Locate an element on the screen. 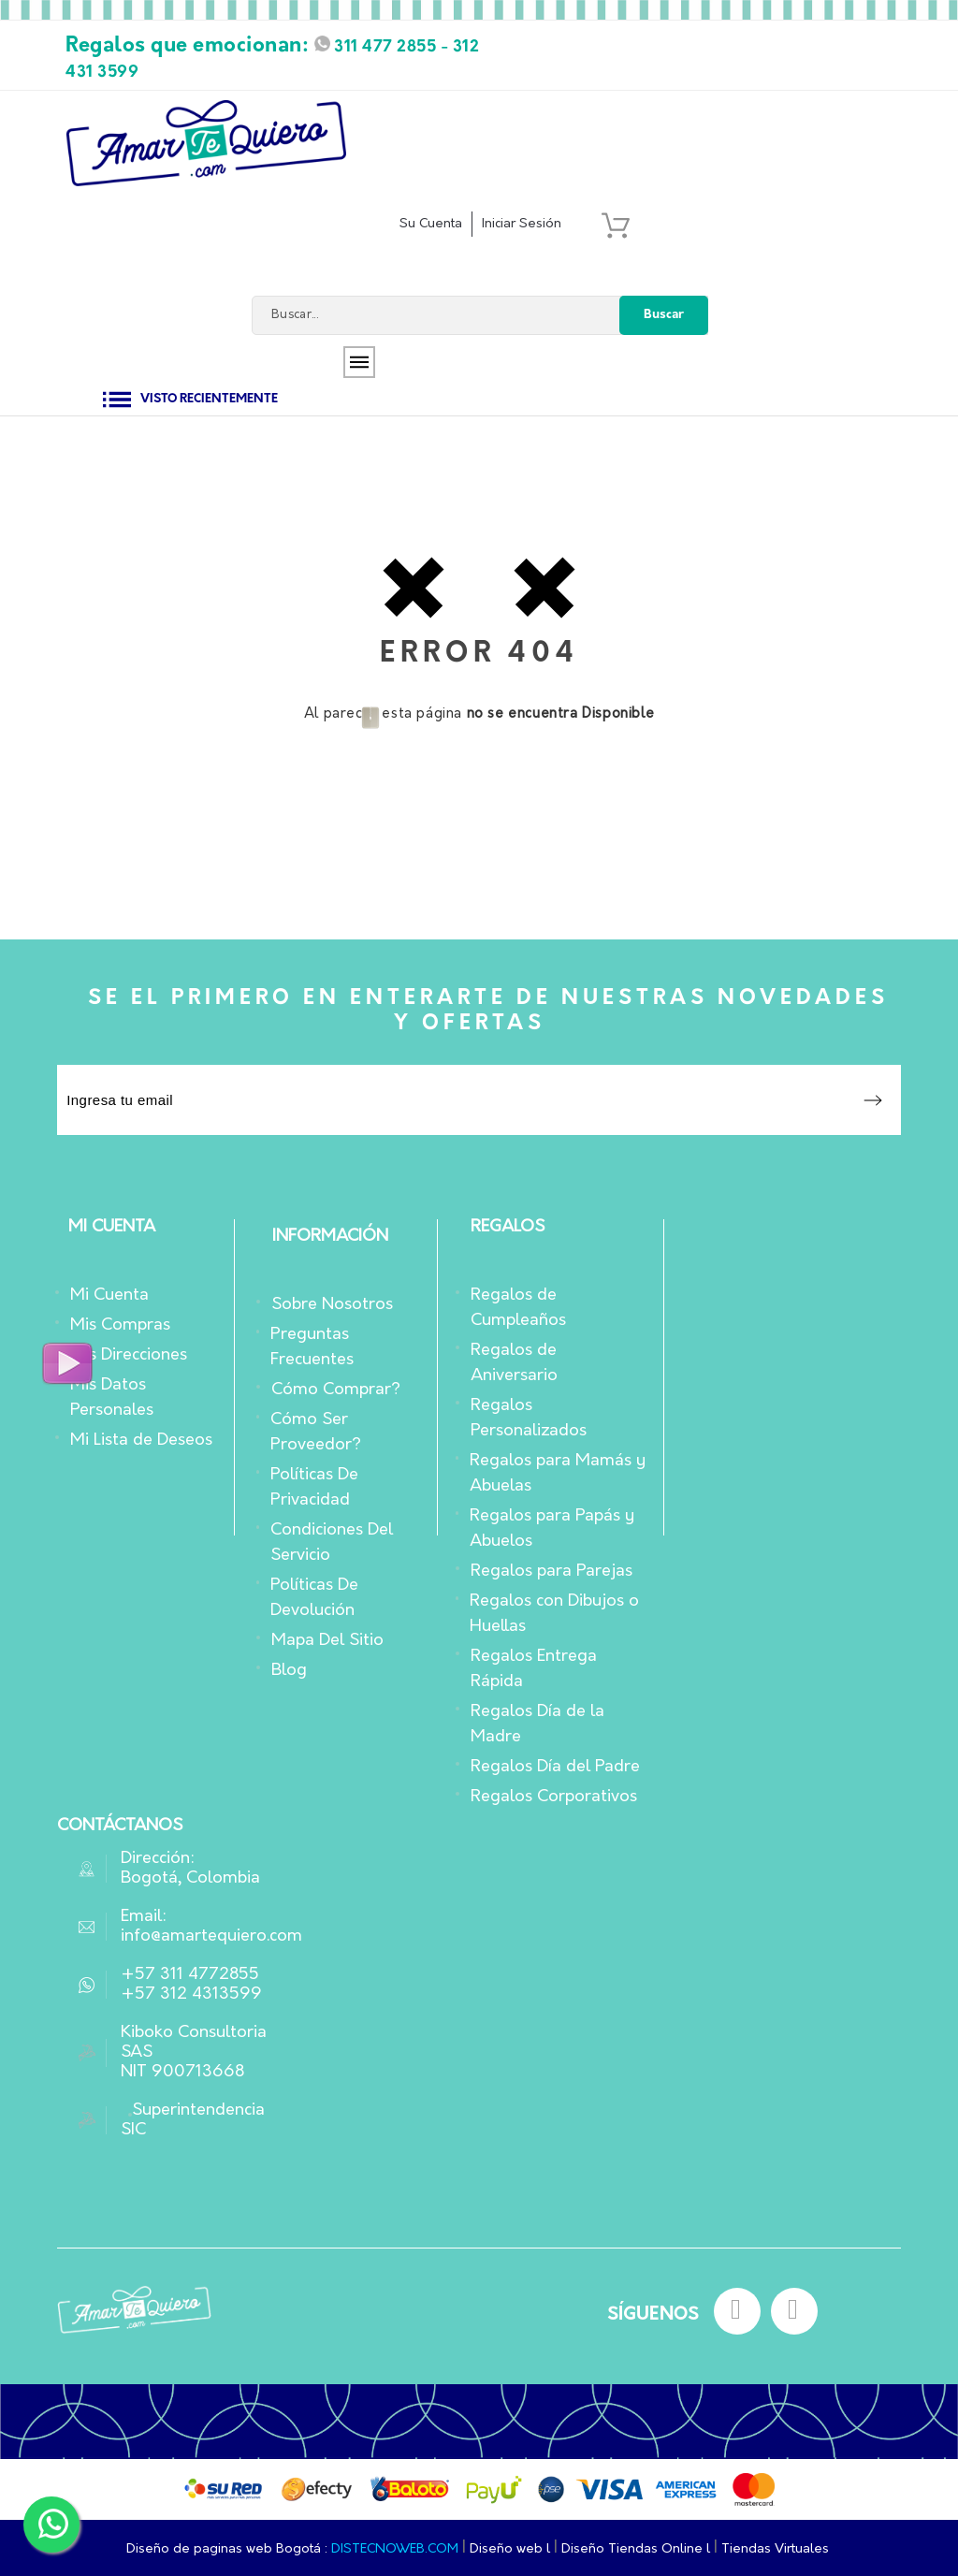  open the archive manager application is located at coordinates (370, 718).